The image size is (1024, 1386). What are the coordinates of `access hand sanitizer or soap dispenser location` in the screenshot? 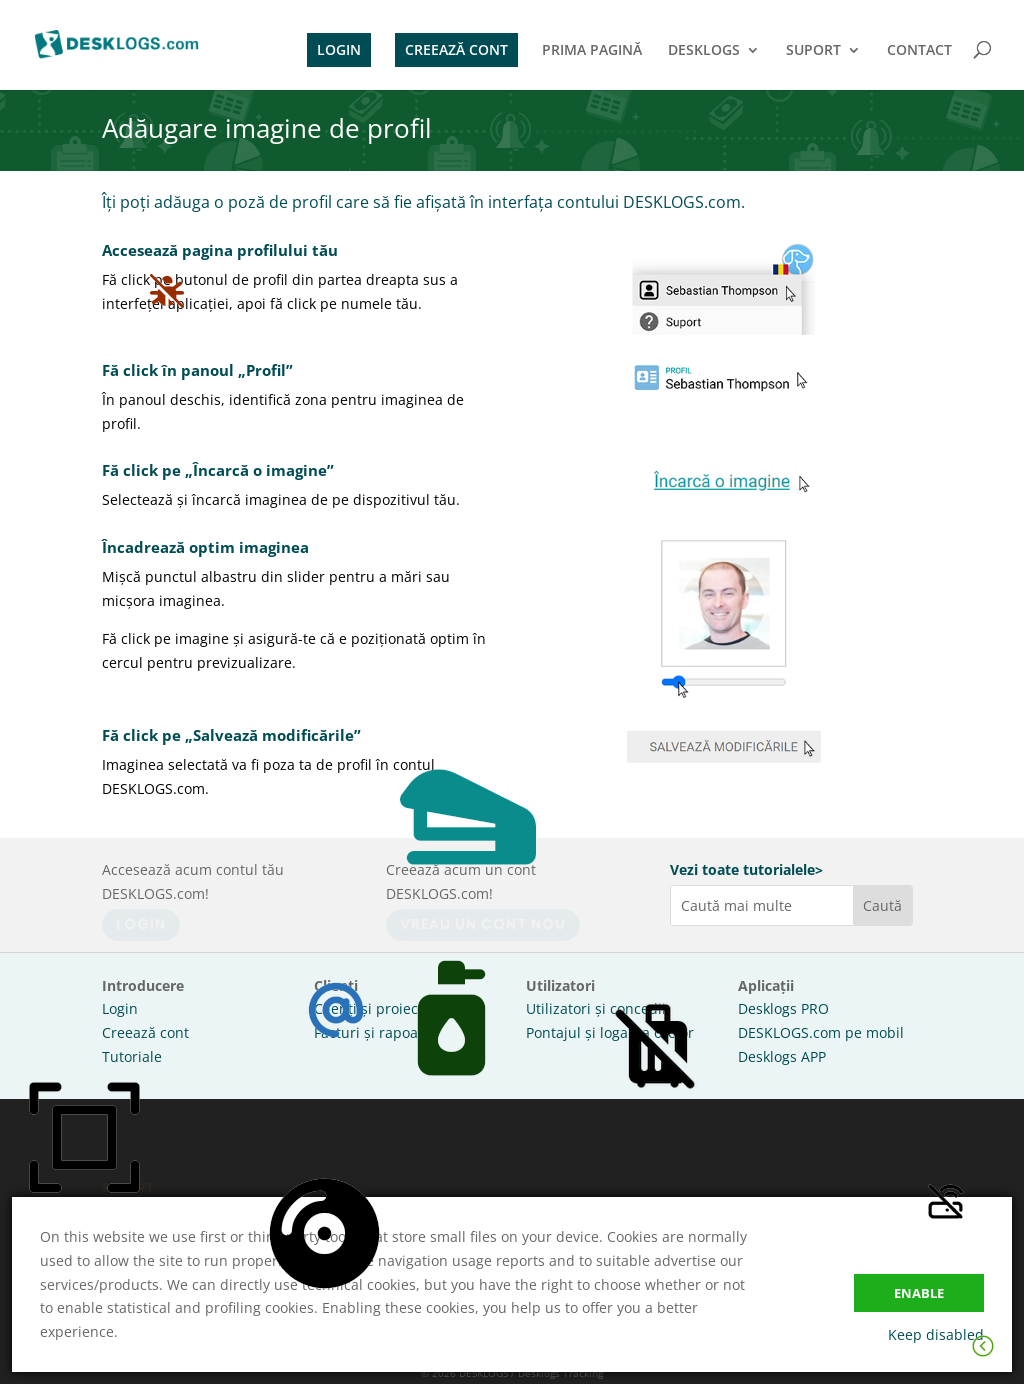 It's located at (451, 1021).